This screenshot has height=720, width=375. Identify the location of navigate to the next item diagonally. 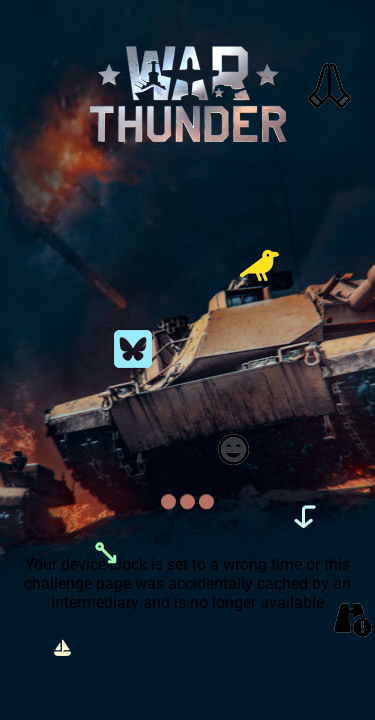
(106, 553).